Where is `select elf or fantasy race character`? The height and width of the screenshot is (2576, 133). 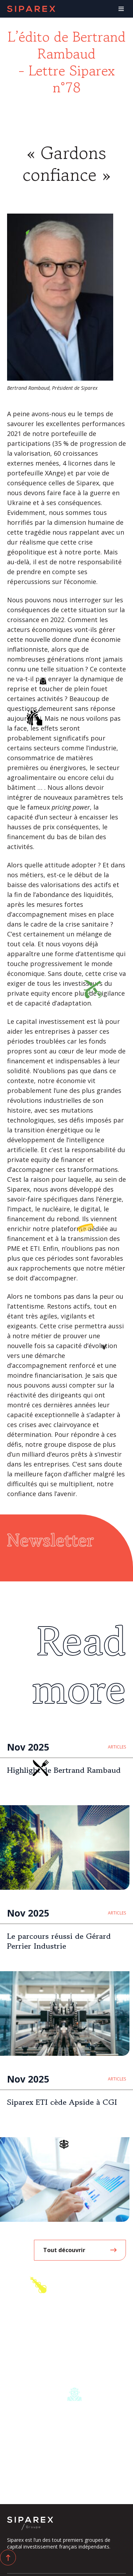 select elf or fantasy race character is located at coordinates (28, 233).